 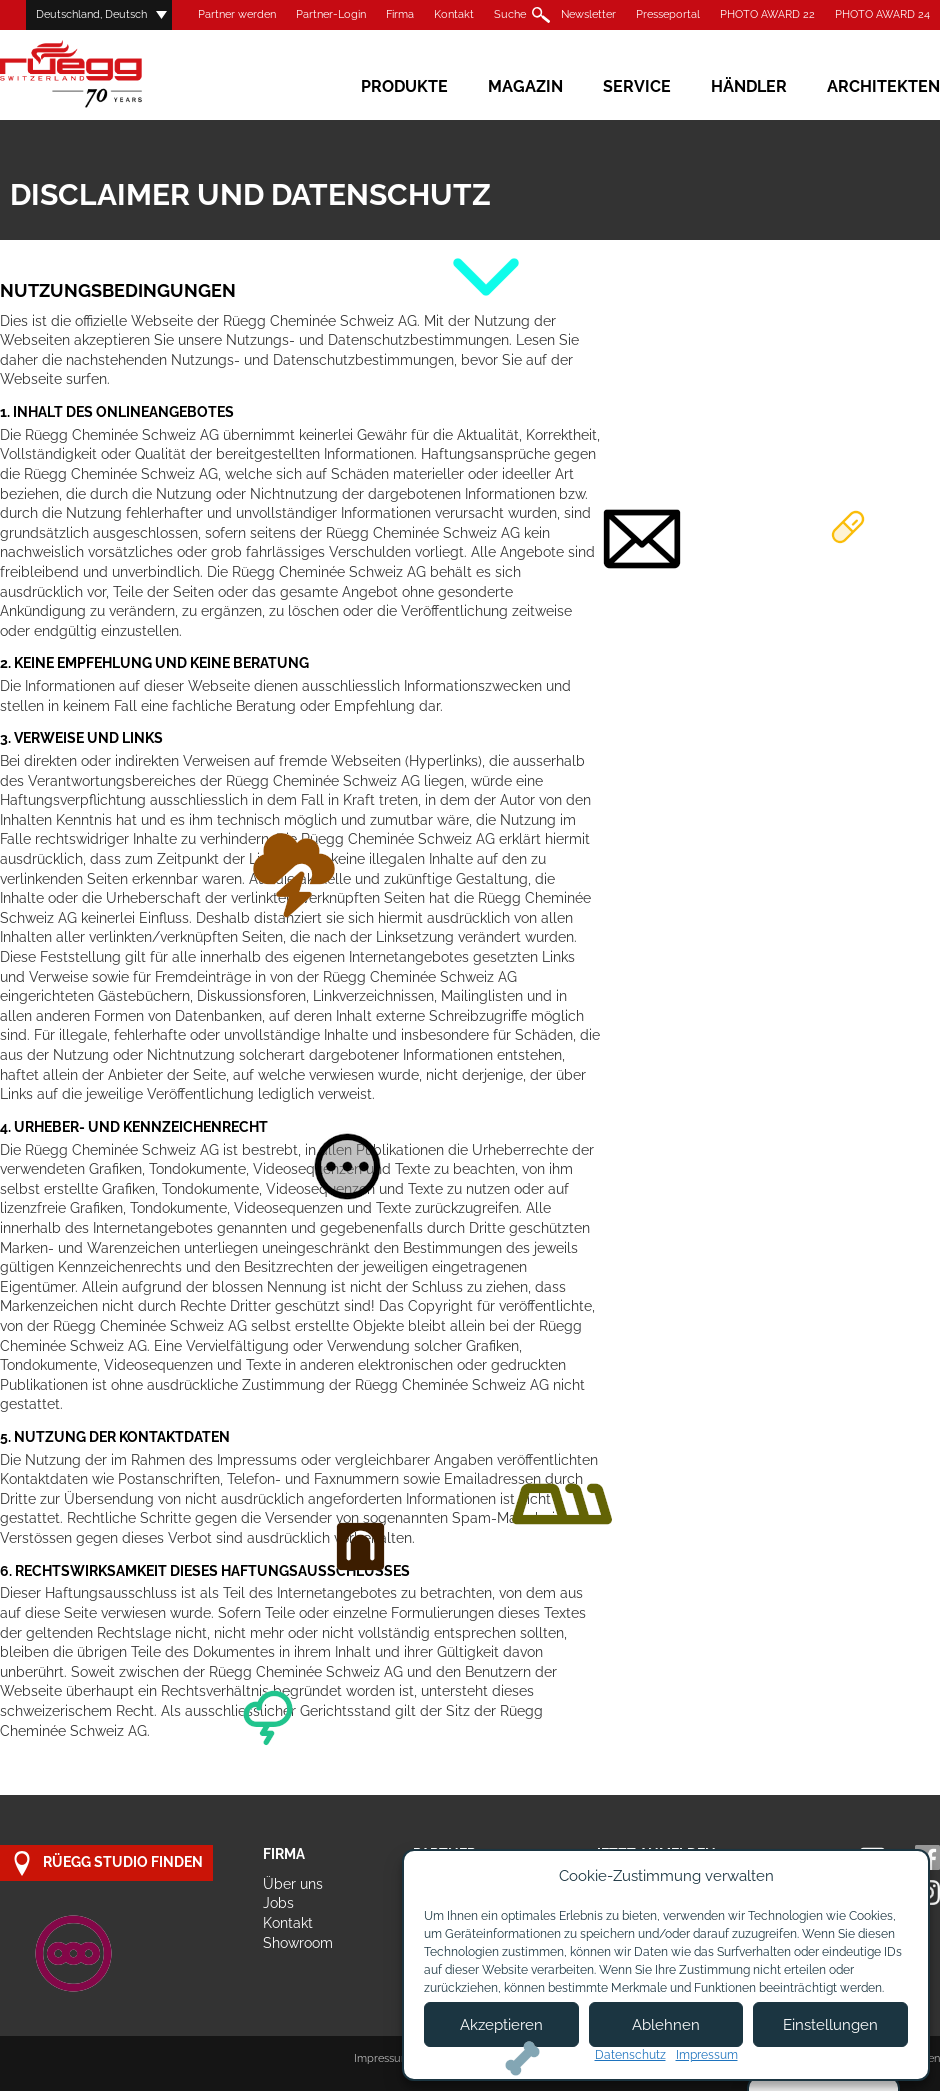 I want to click on switch between open browser tabs, so click(x=562, y=1504).